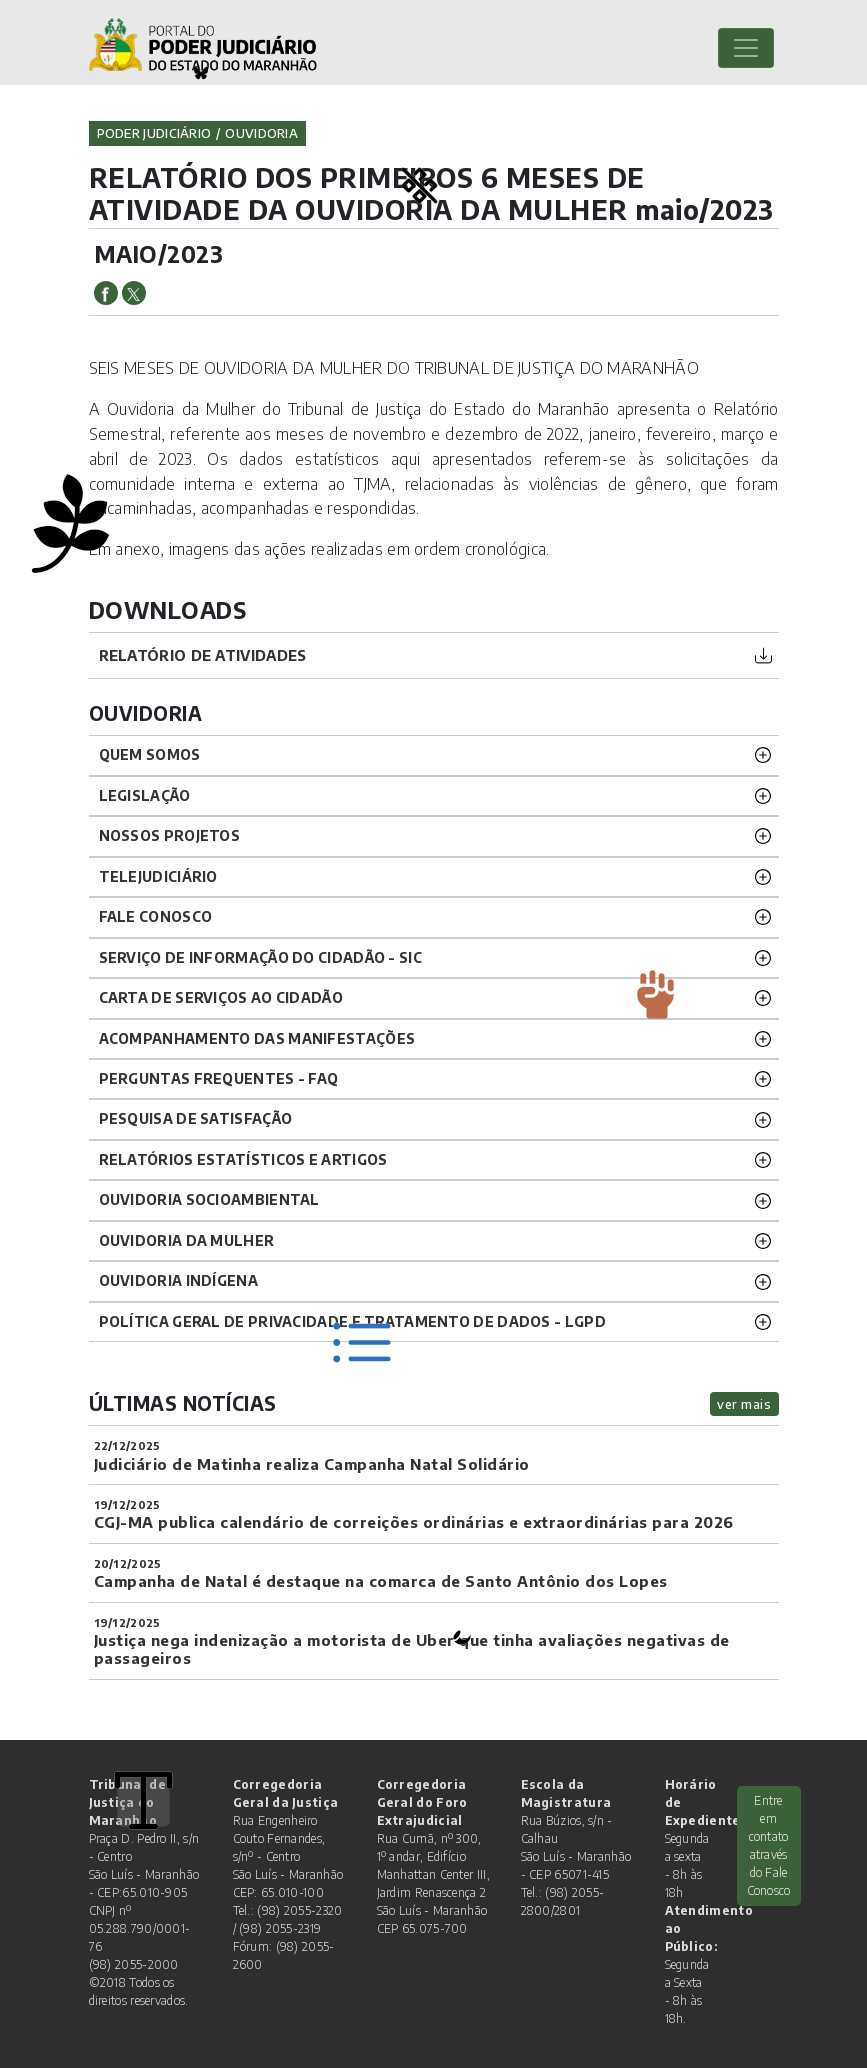  I want to click on affiliatetheme brand logo, so click(462, 1637).